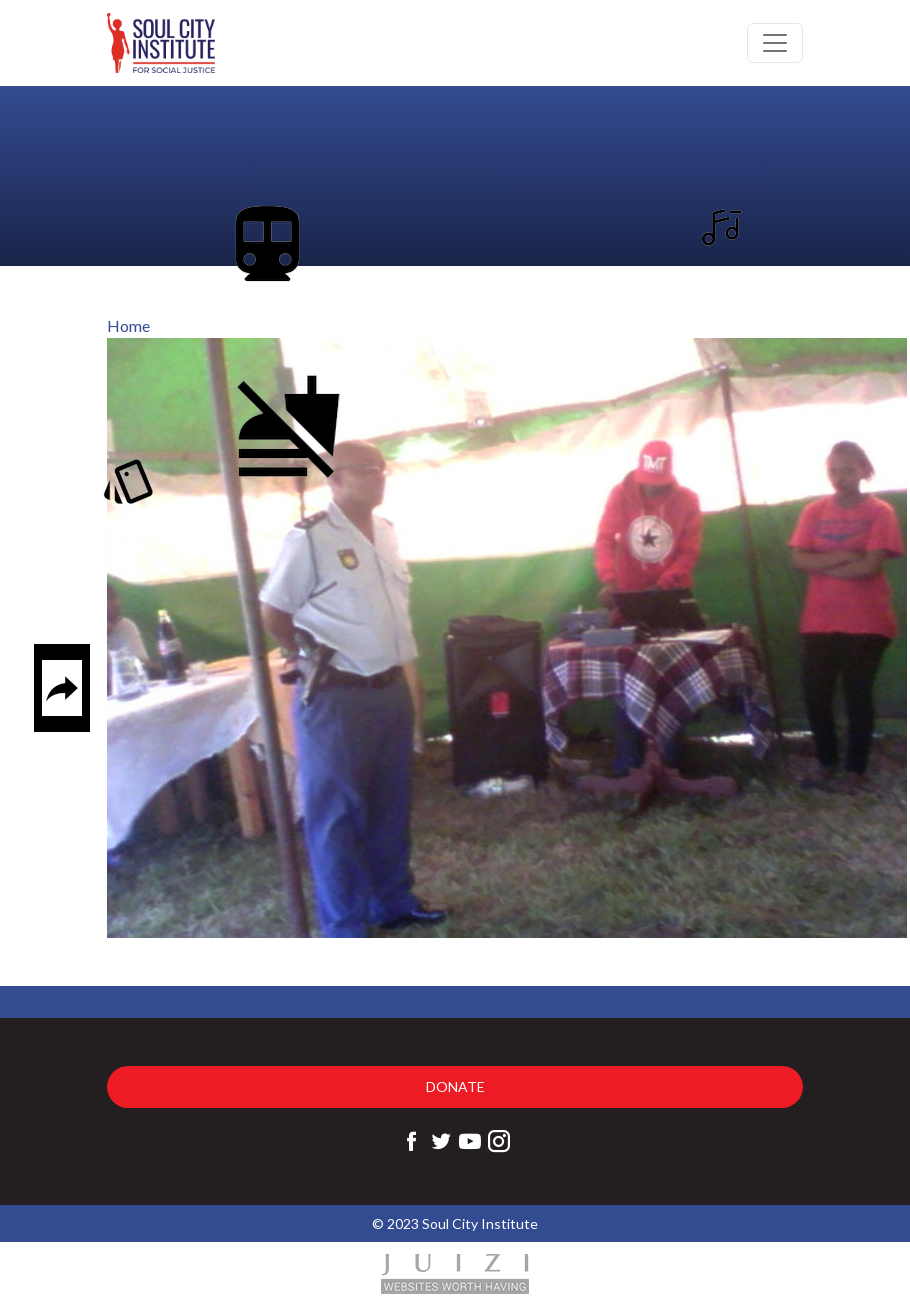 The image size is (910, 1307). I want to click on indicates food is not allowed in this area, so click(289, 426).